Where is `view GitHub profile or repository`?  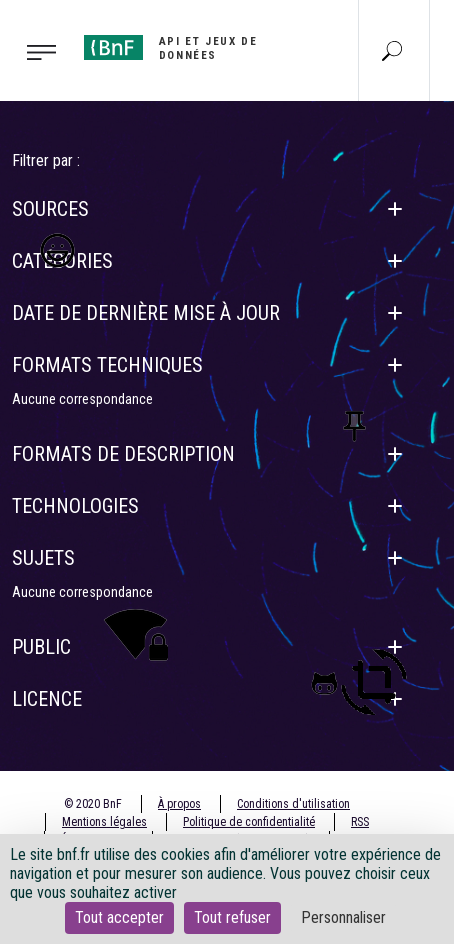
view GitHub profile or repository is located at coordinates (324, 683).